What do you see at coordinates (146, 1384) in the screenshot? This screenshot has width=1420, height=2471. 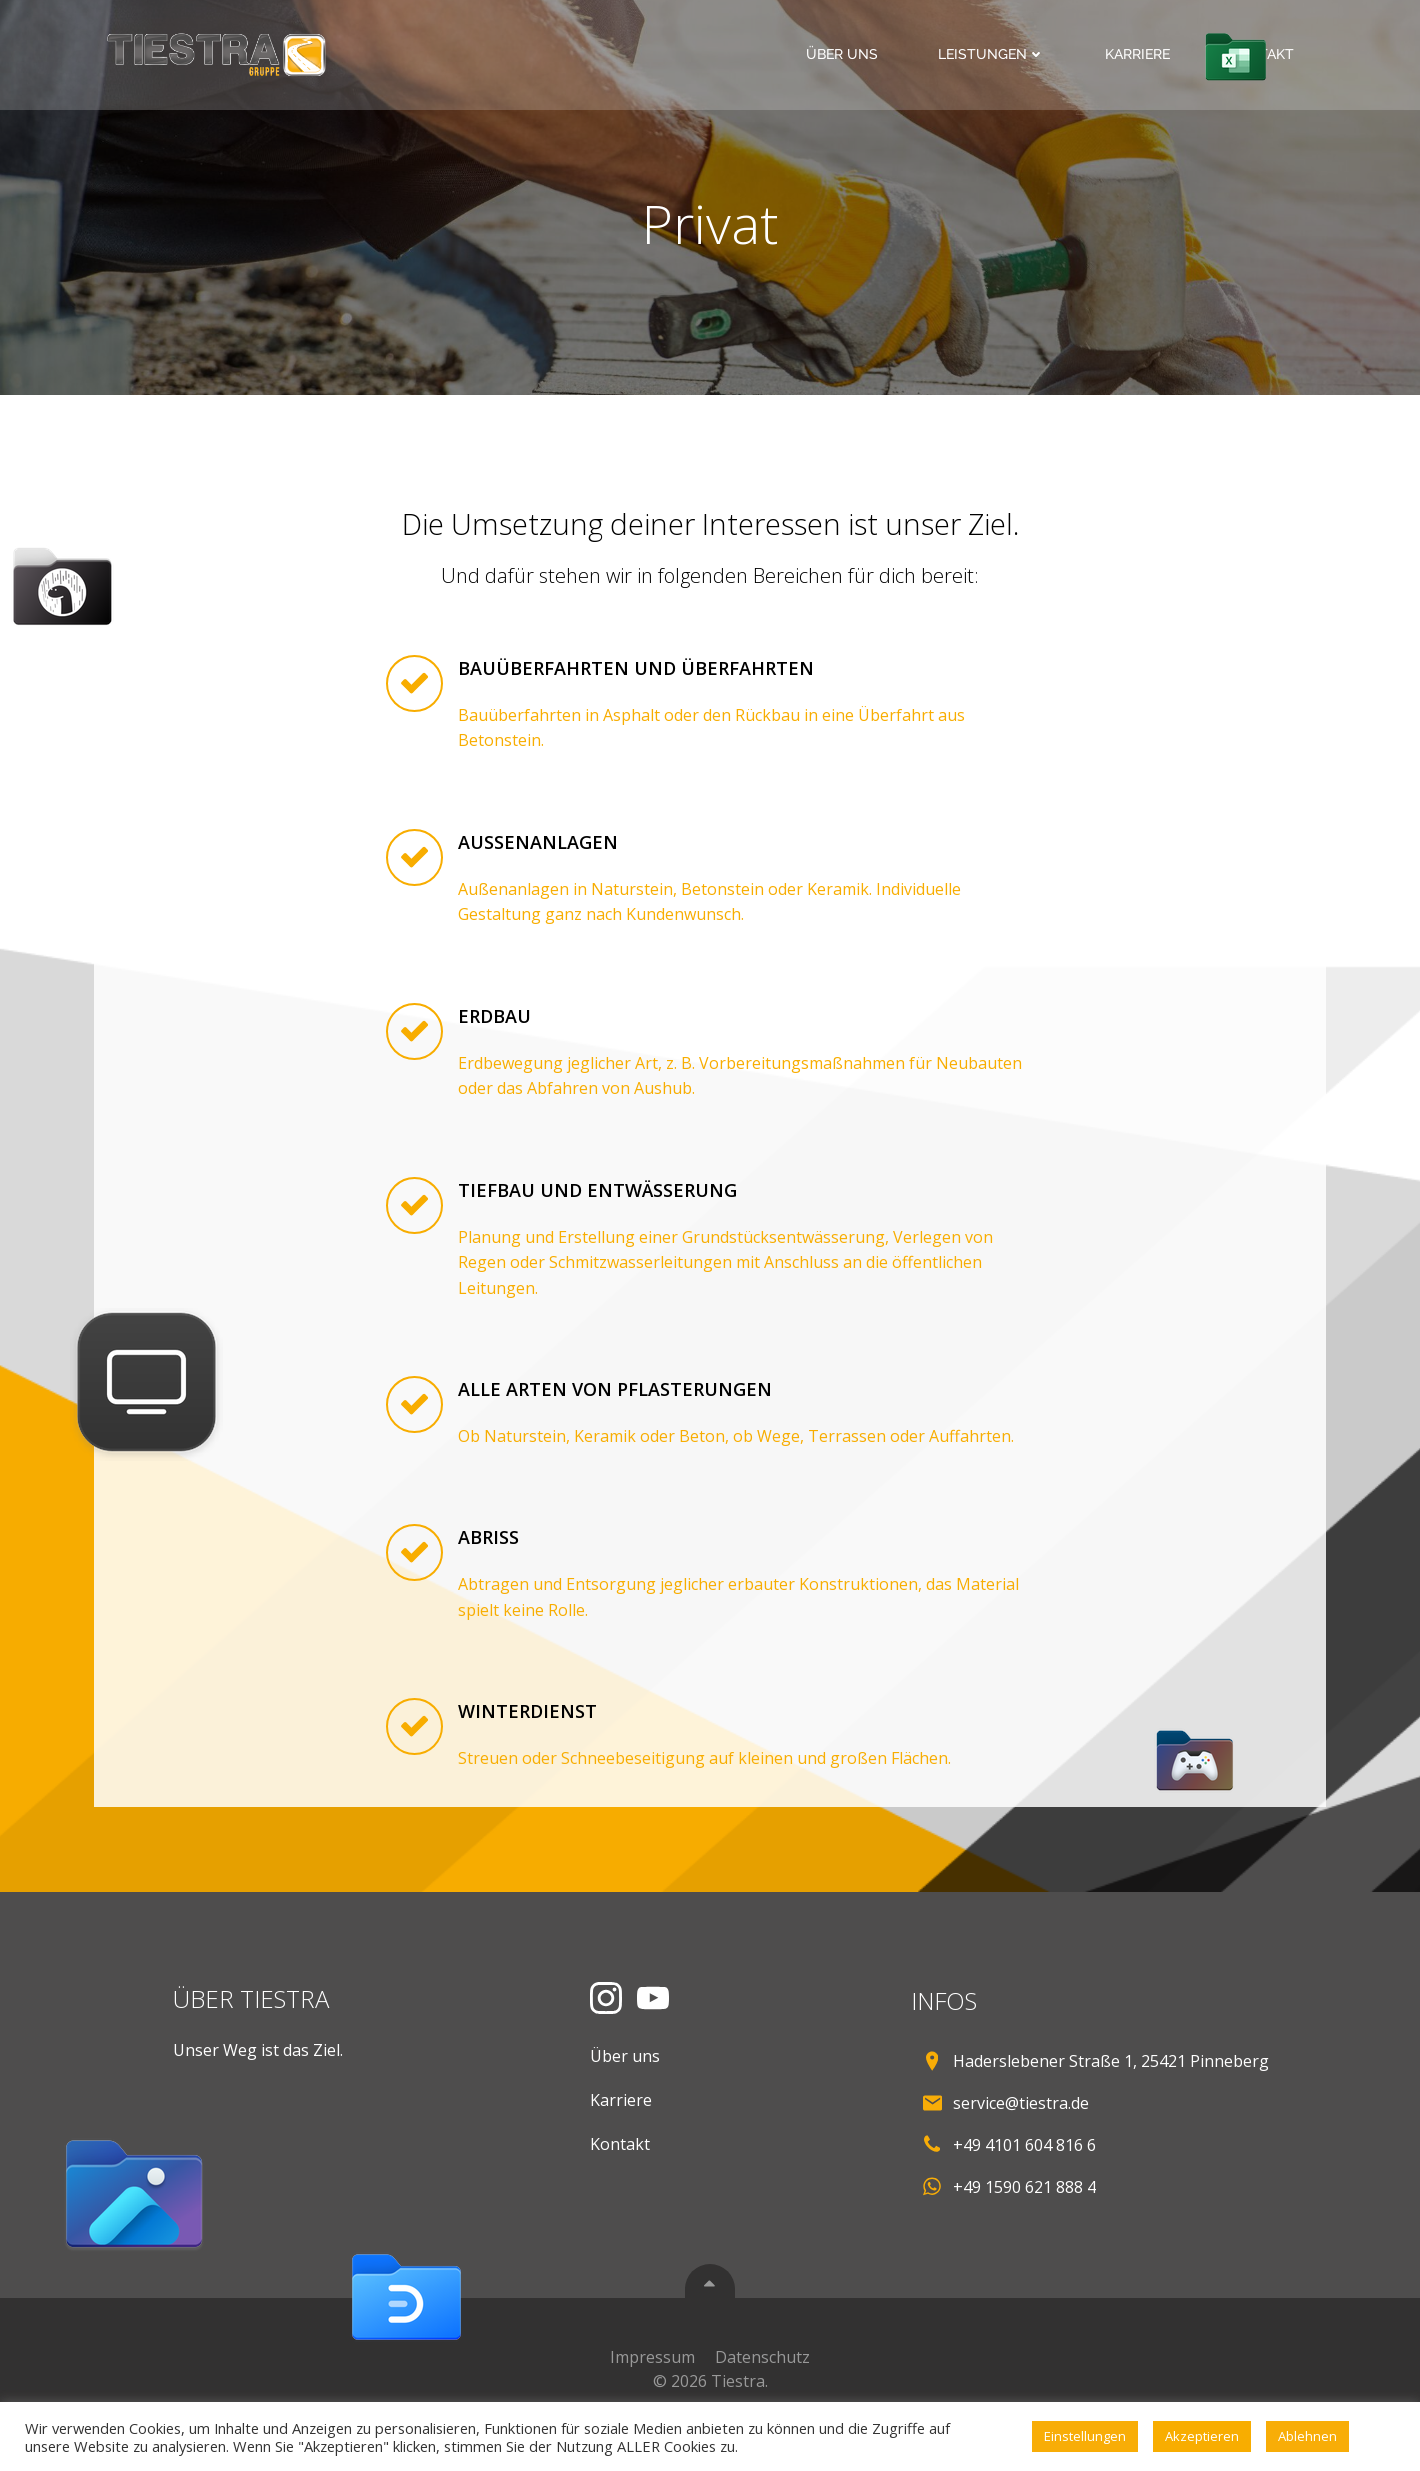 I see `open display preferences` at bounding box center [146, 1384].